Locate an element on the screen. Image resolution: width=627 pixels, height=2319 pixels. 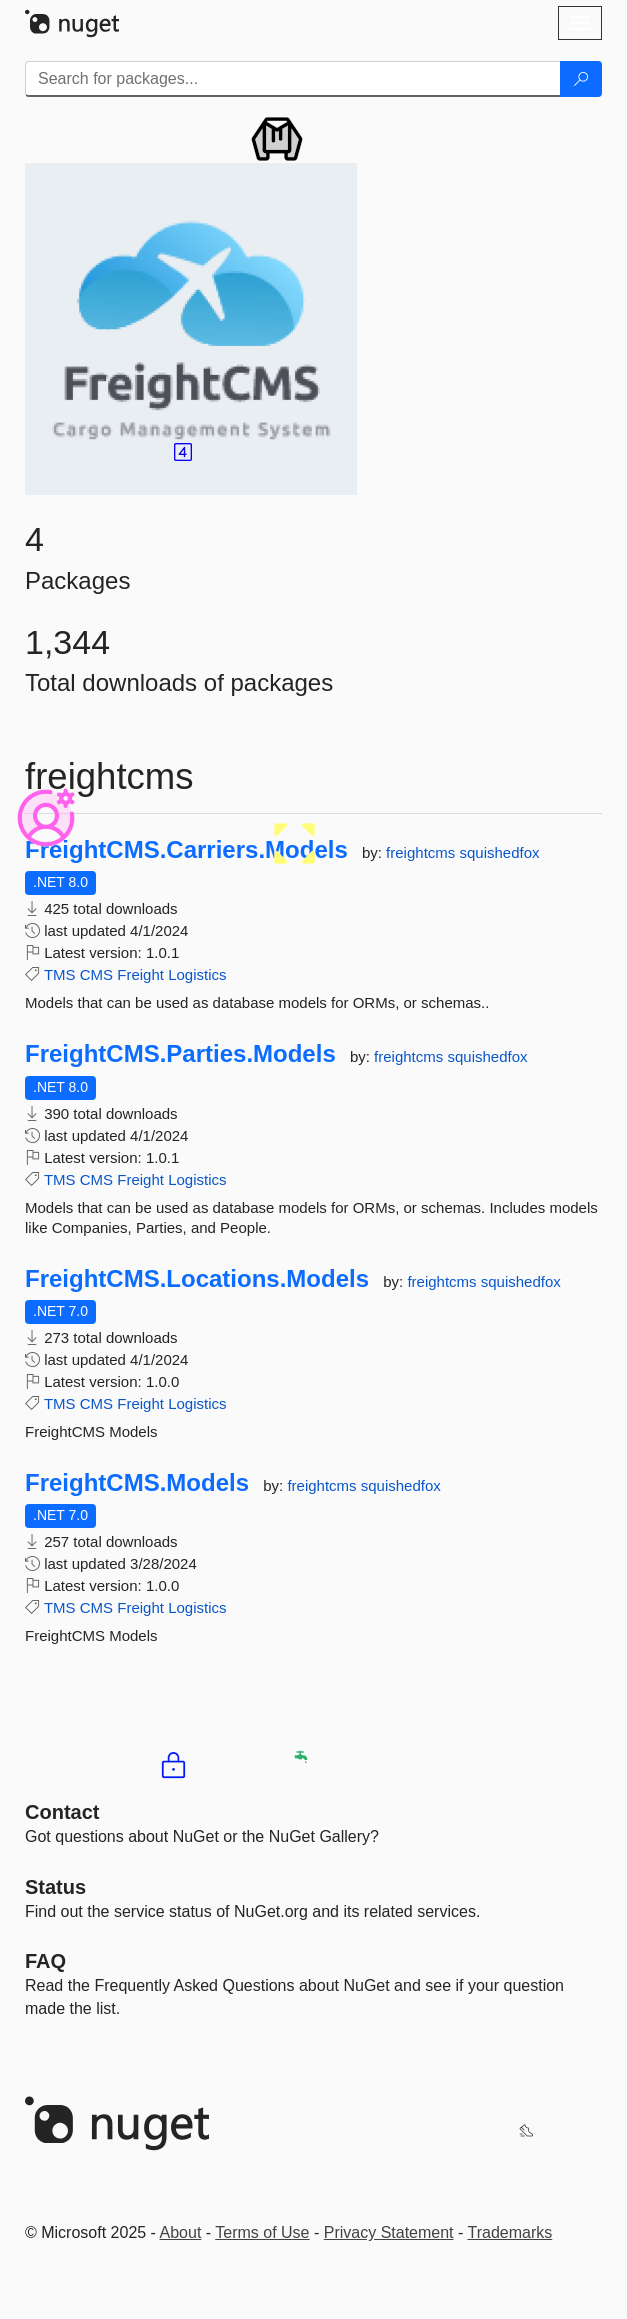
select or input the number four is located at coordinates (183, 452).